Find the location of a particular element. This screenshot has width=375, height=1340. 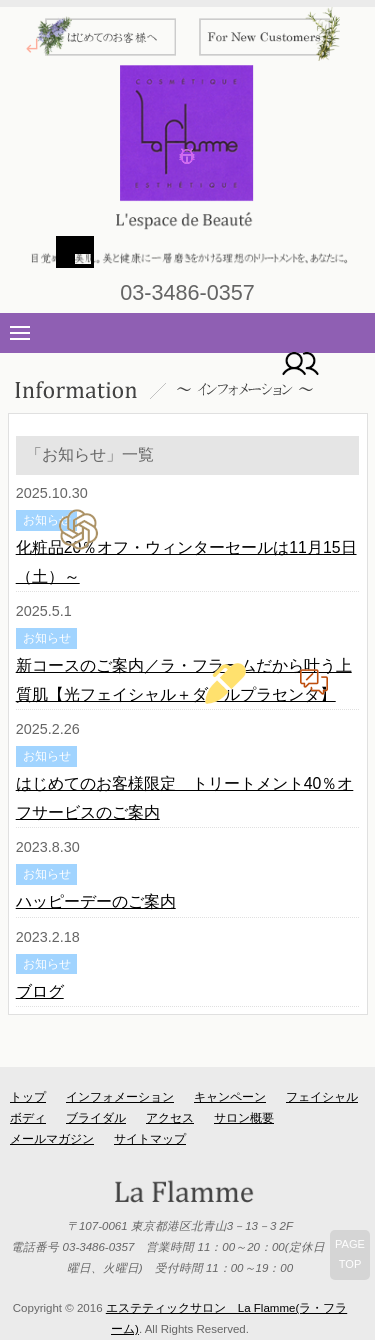

select the marker or highlighter tool is located at coordinates (225, 683).